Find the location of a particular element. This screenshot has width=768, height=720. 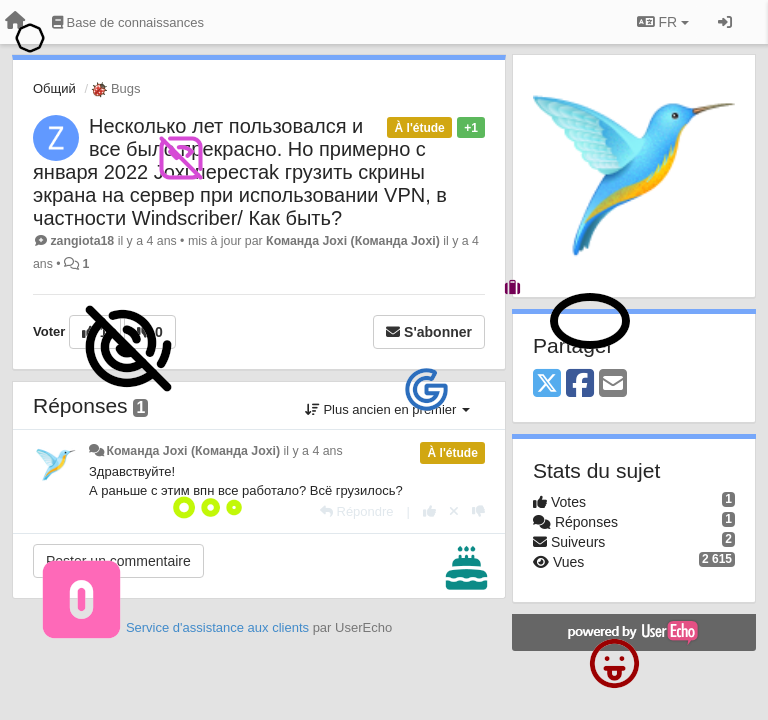

view birthday or celebration notifications is located at coordinates (466, 567).